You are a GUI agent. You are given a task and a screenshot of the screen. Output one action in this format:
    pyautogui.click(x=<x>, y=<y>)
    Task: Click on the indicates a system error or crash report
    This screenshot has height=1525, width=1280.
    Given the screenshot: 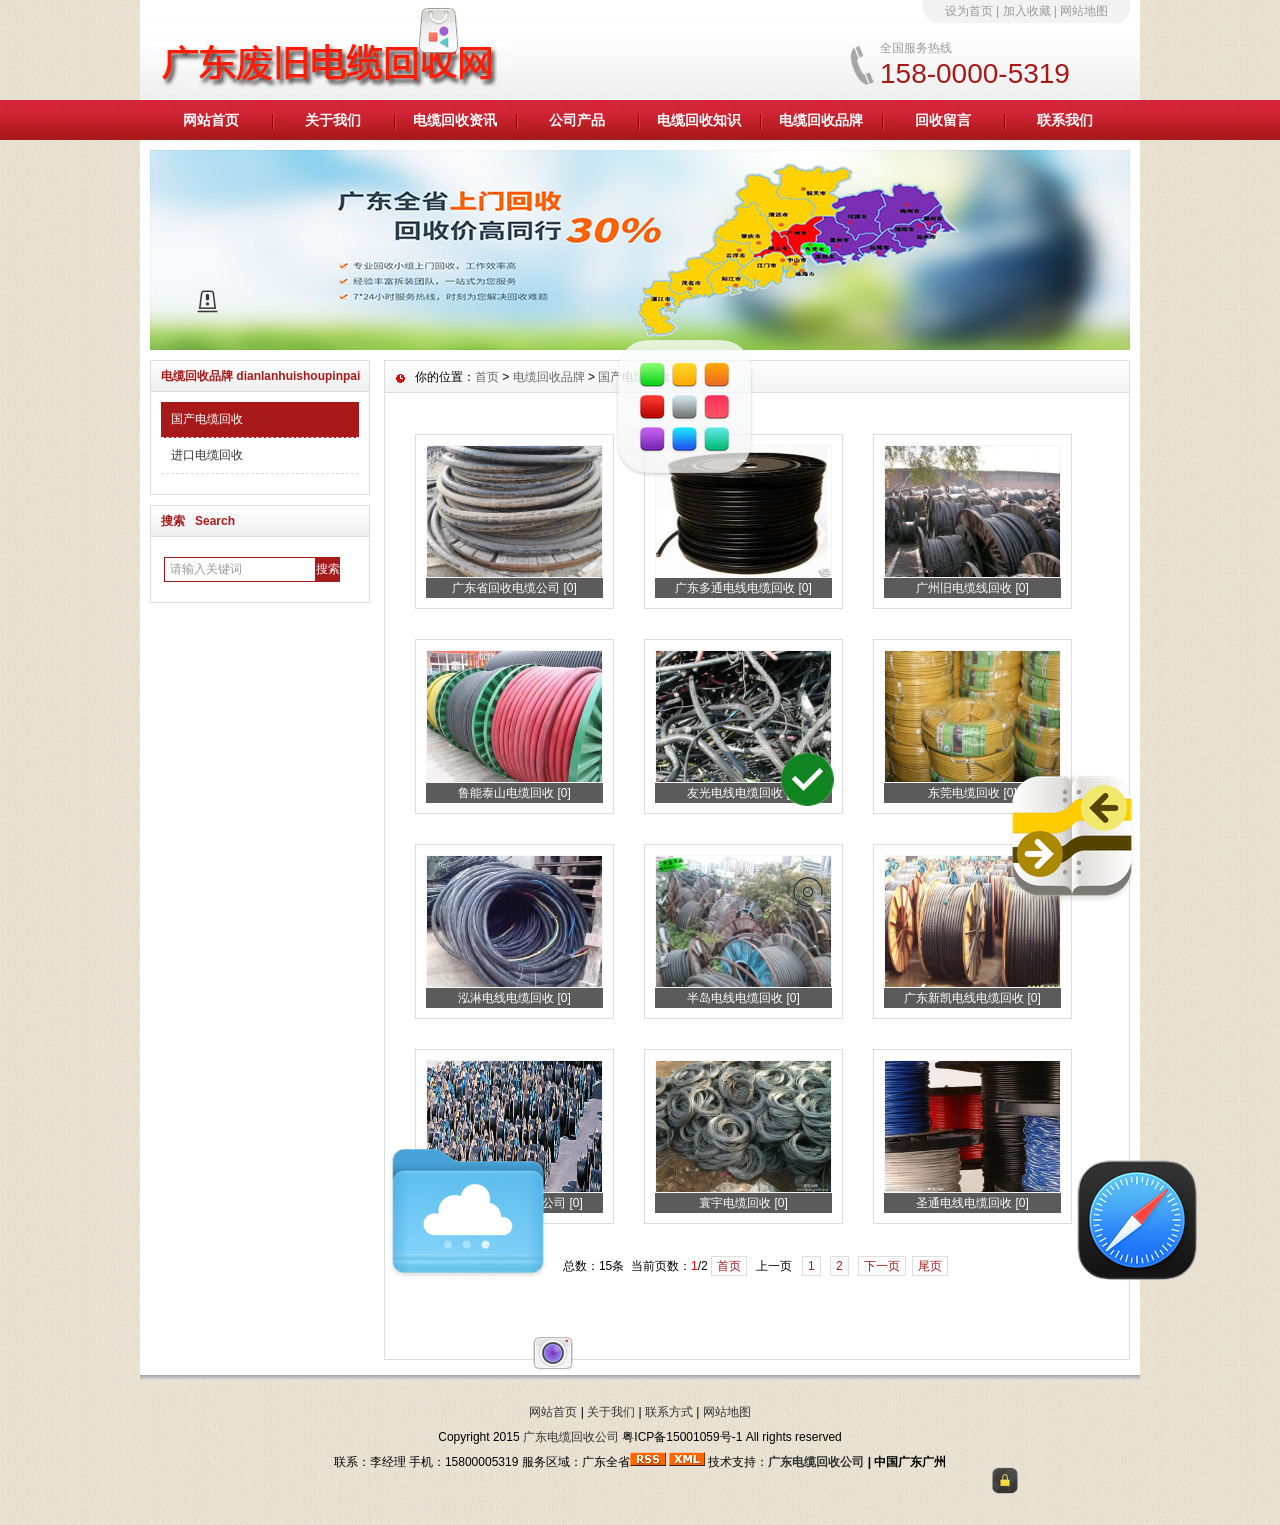 What is the action you would take?
    pyautogui.click(x=207, y=300)
    